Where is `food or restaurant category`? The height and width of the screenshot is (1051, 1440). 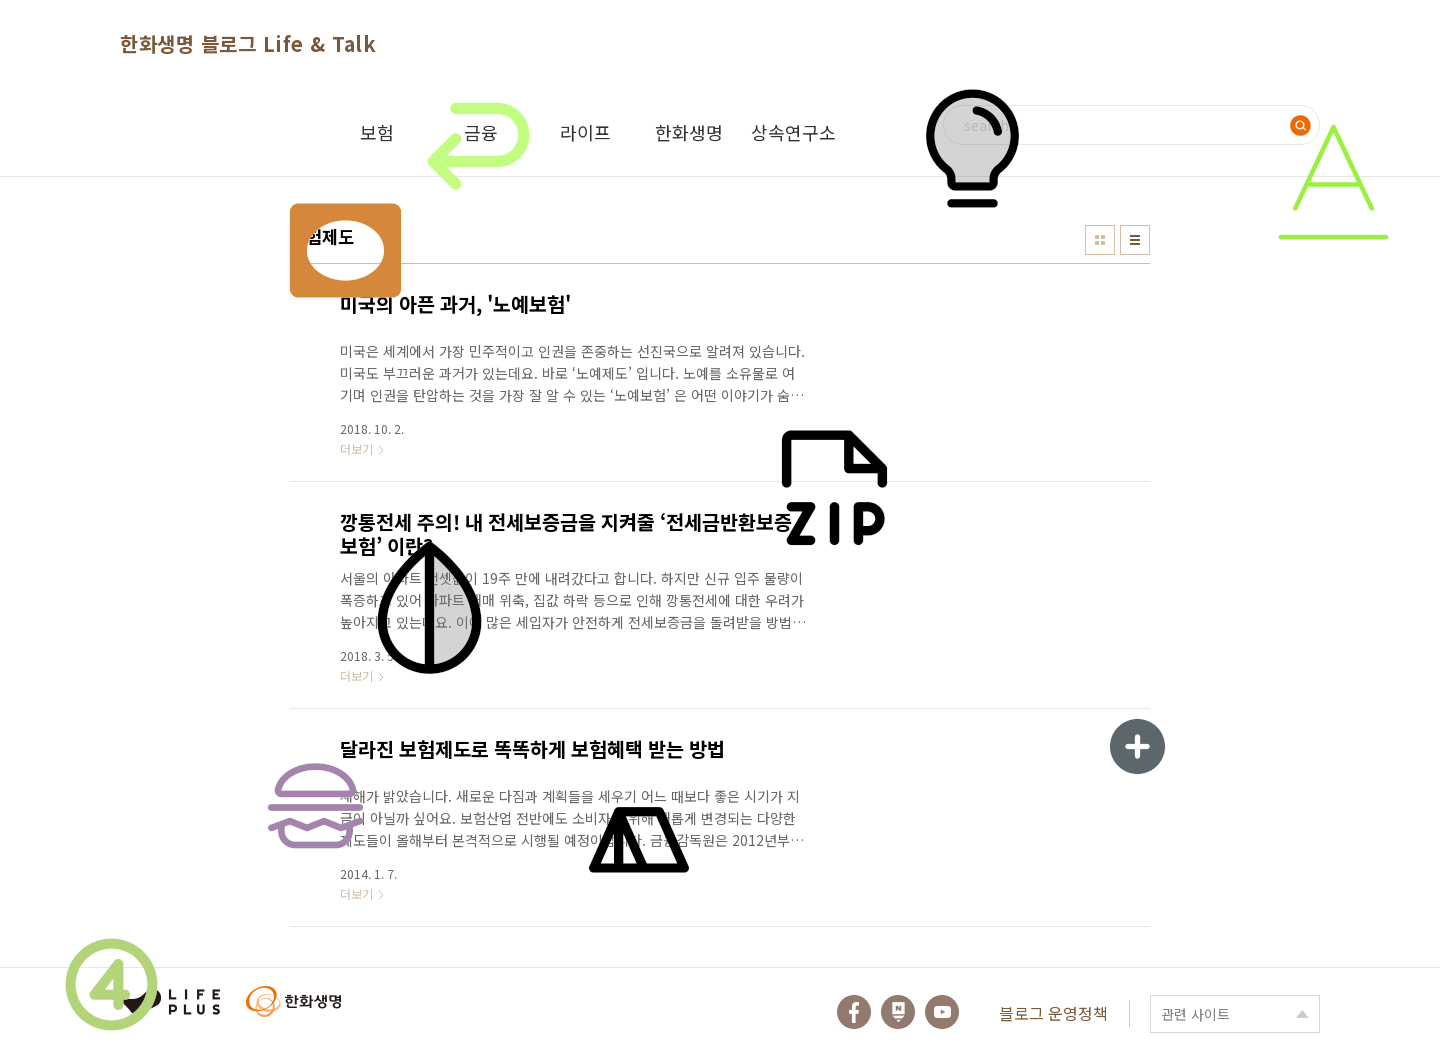 food or restaurant category is located at coordinates (315, 807).